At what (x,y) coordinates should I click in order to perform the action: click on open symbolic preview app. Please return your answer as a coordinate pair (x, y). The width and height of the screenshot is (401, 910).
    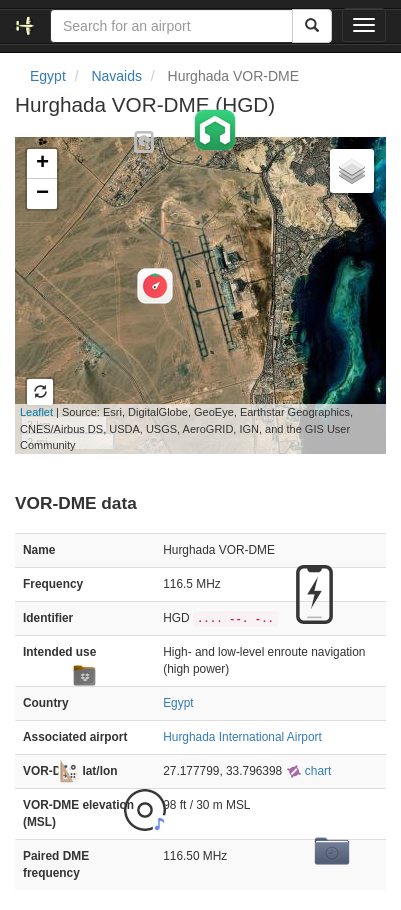
    Looking at the image, I should click on (69, 771).